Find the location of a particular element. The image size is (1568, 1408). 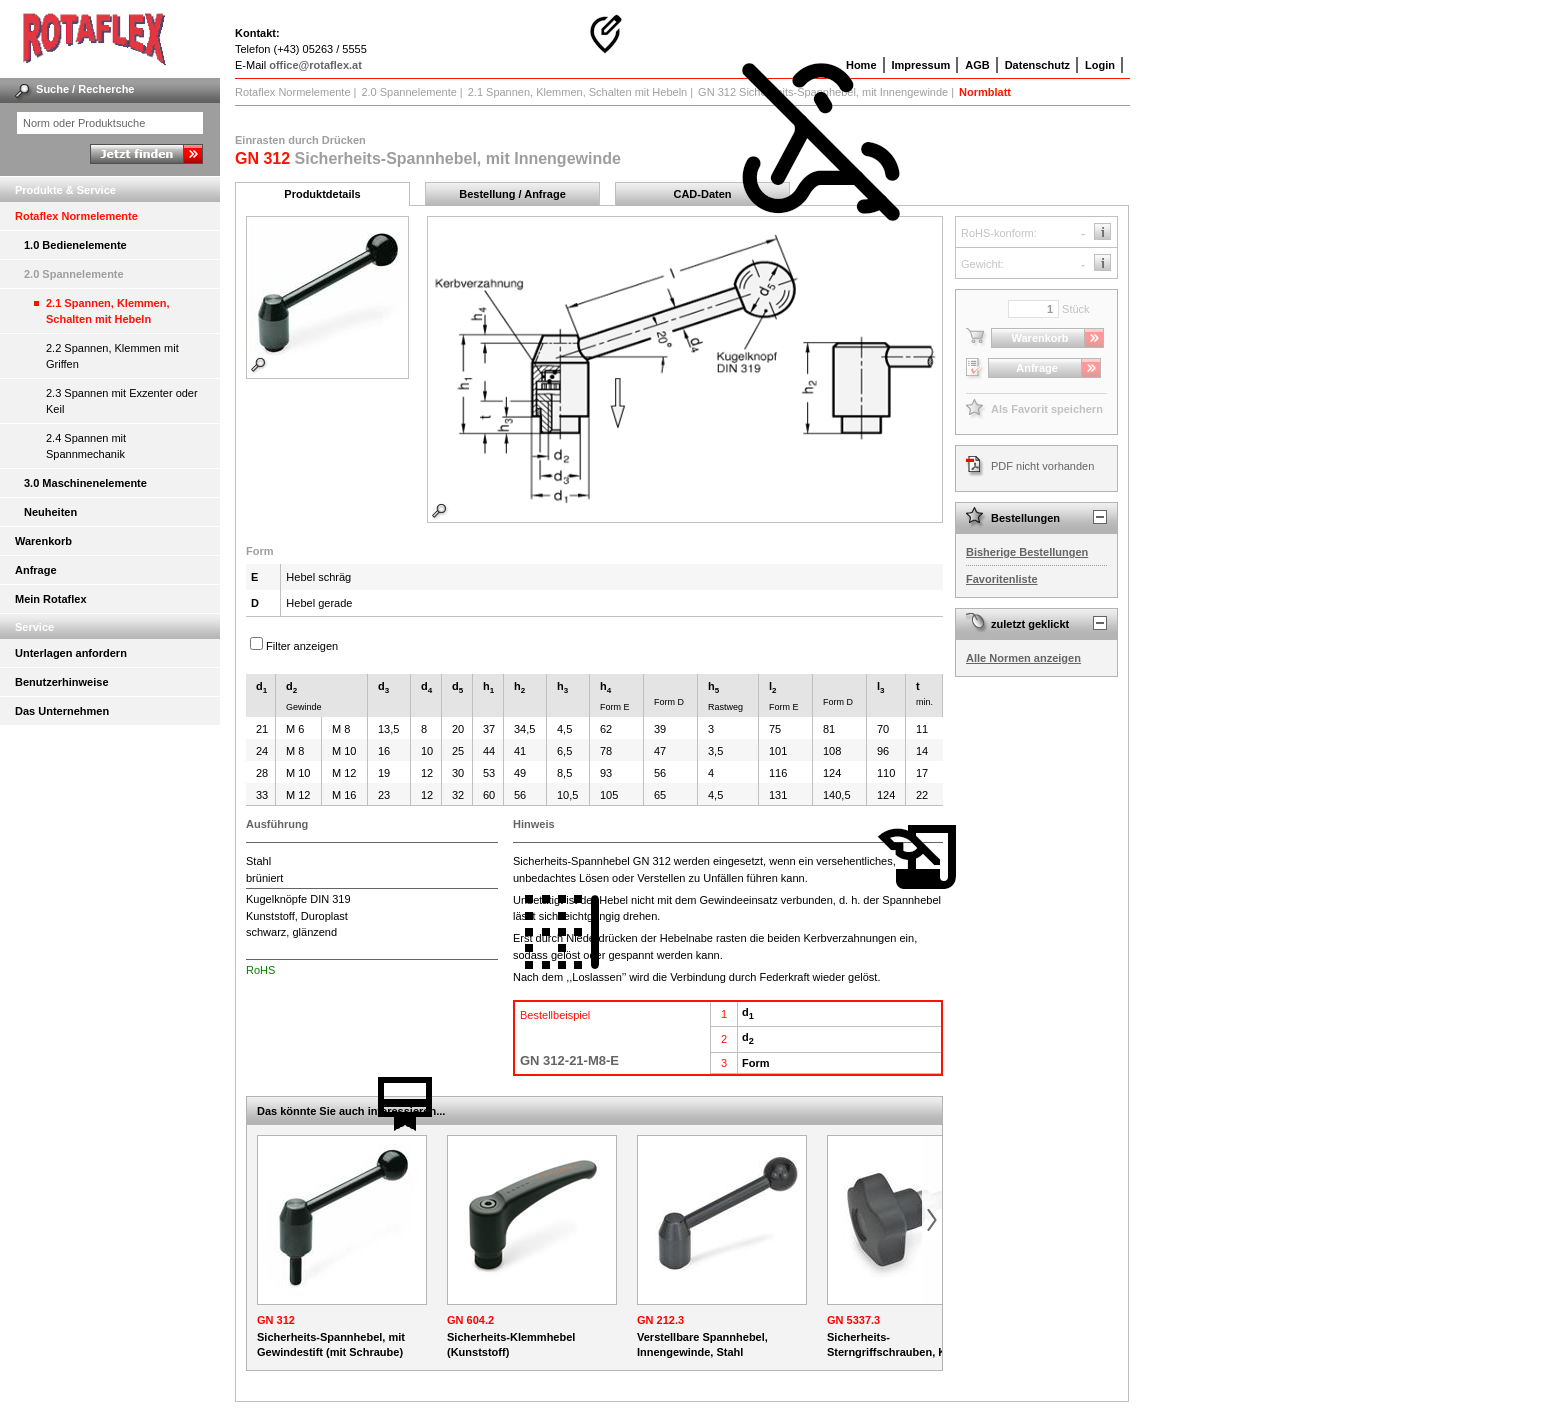

edit a saved location is located at coordinates (605, 35).